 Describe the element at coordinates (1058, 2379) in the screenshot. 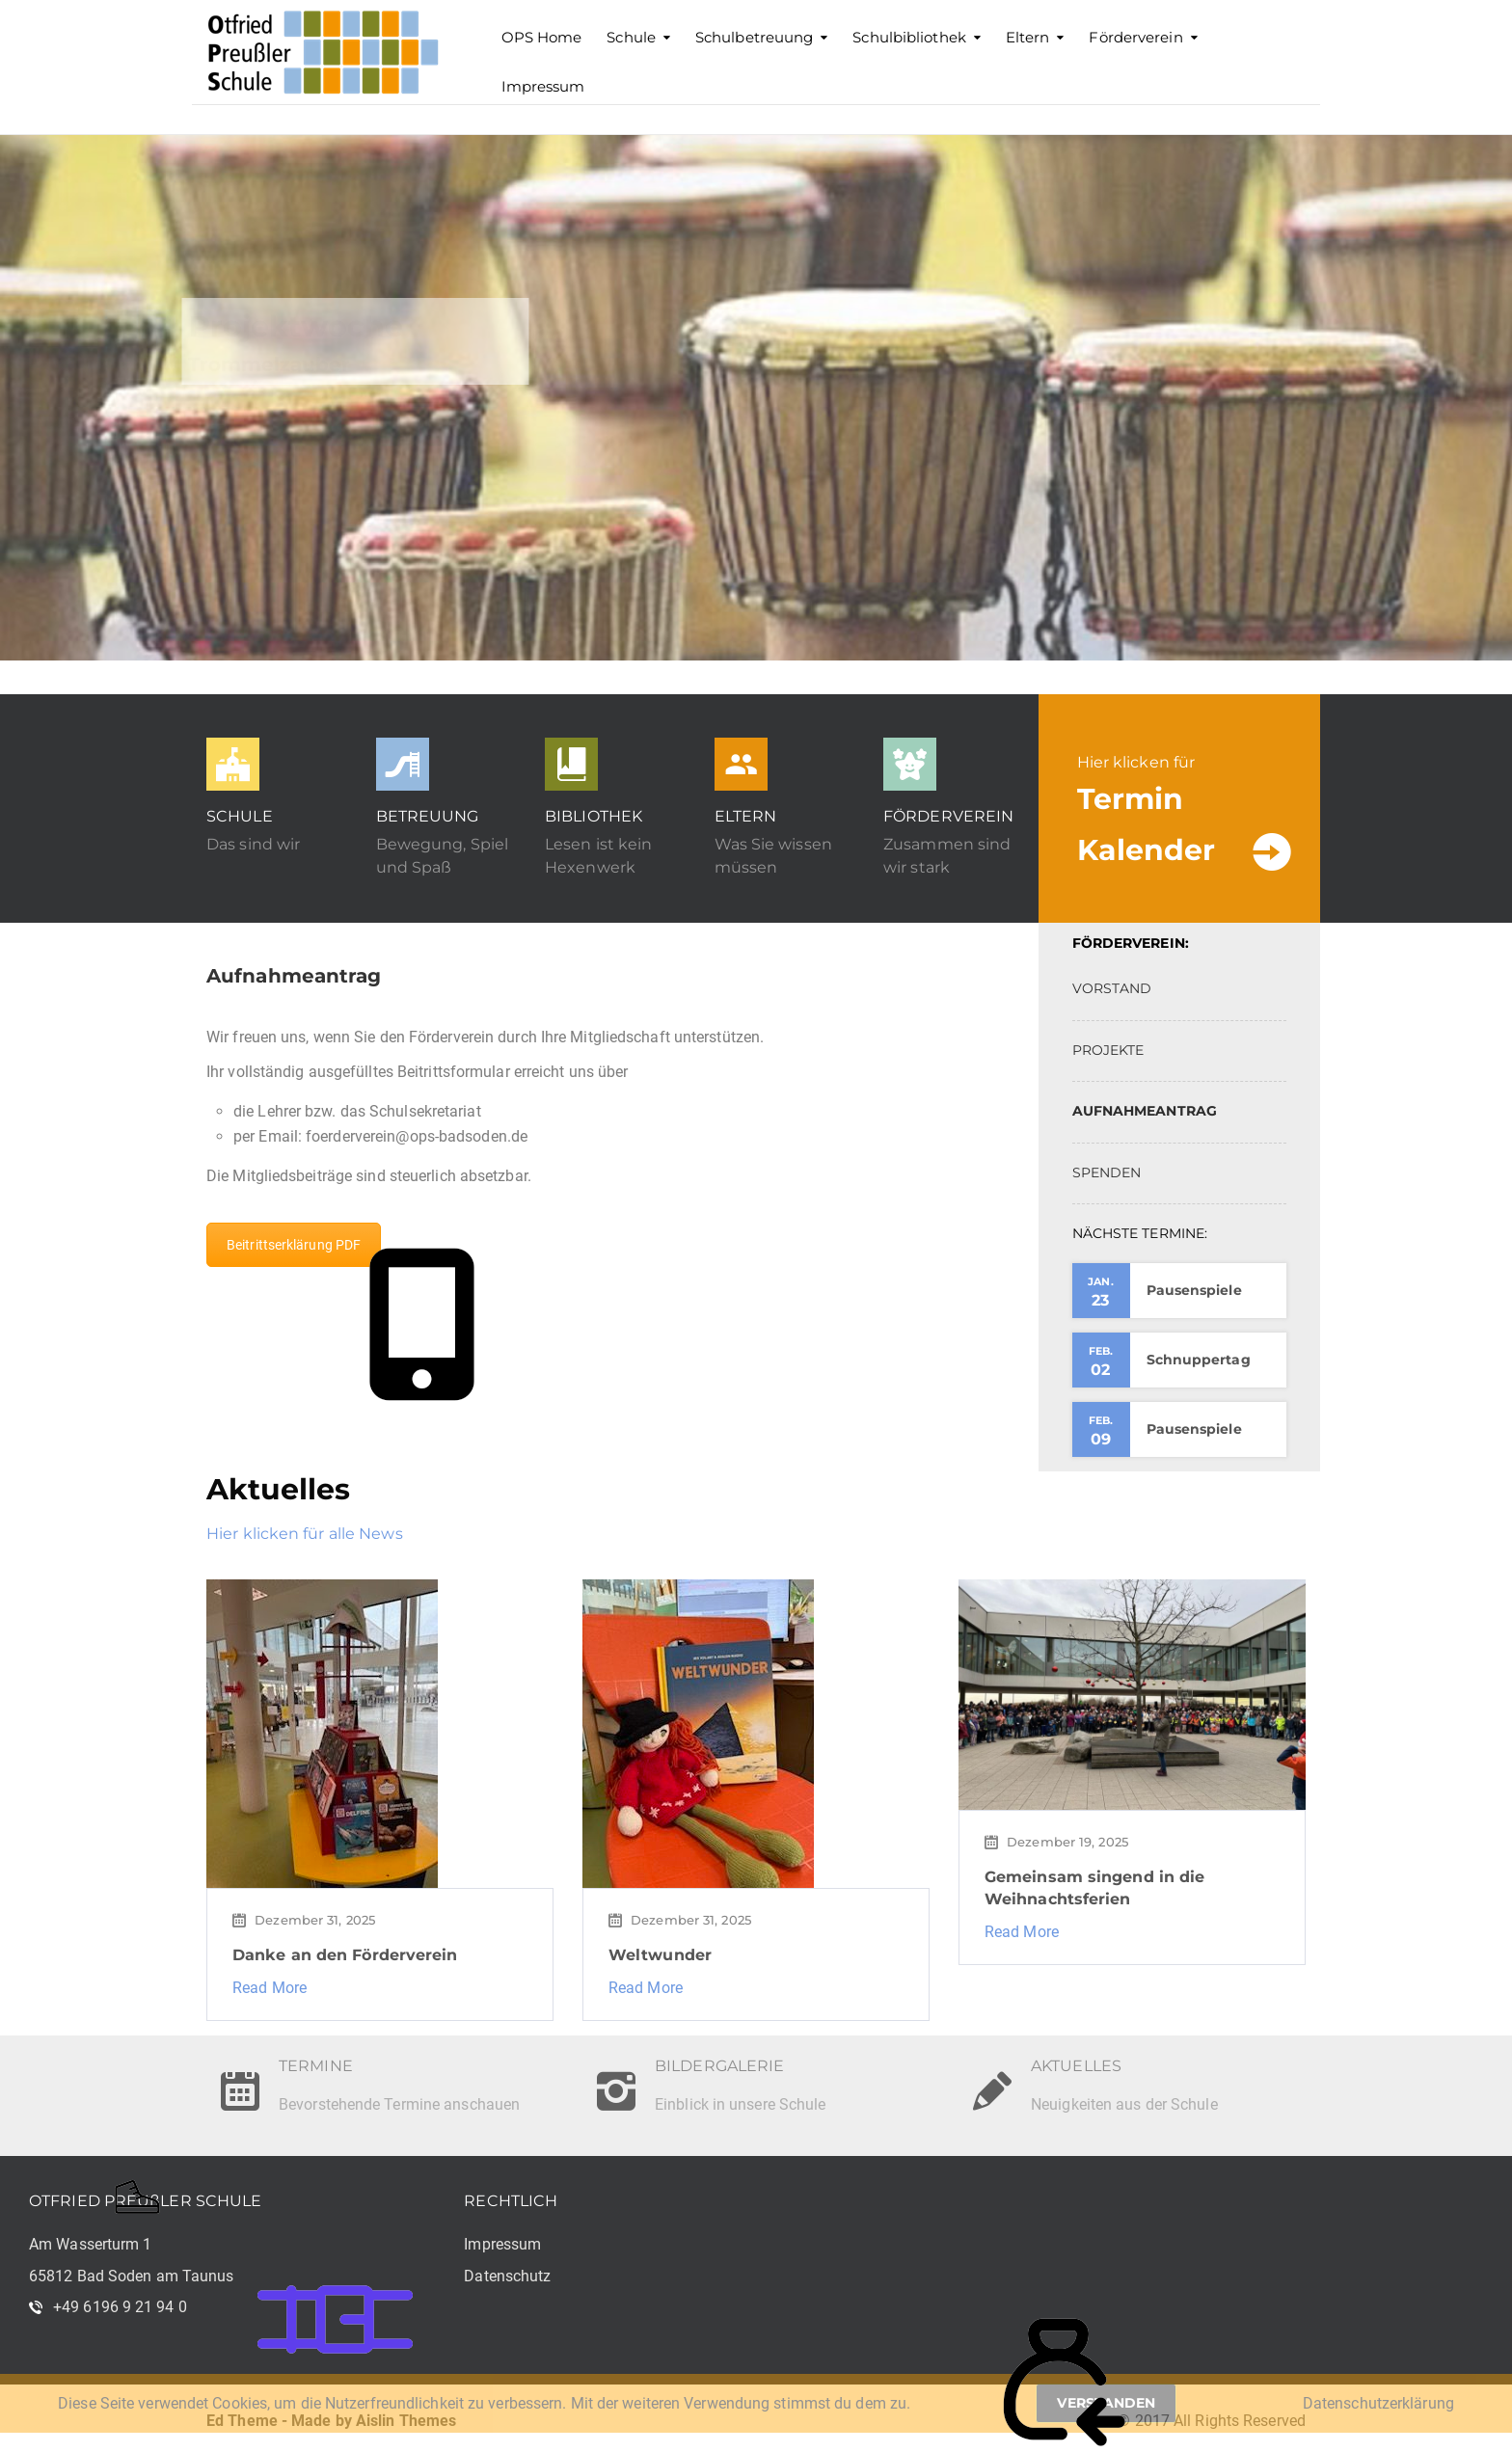

I see `return or refund money` at that location.